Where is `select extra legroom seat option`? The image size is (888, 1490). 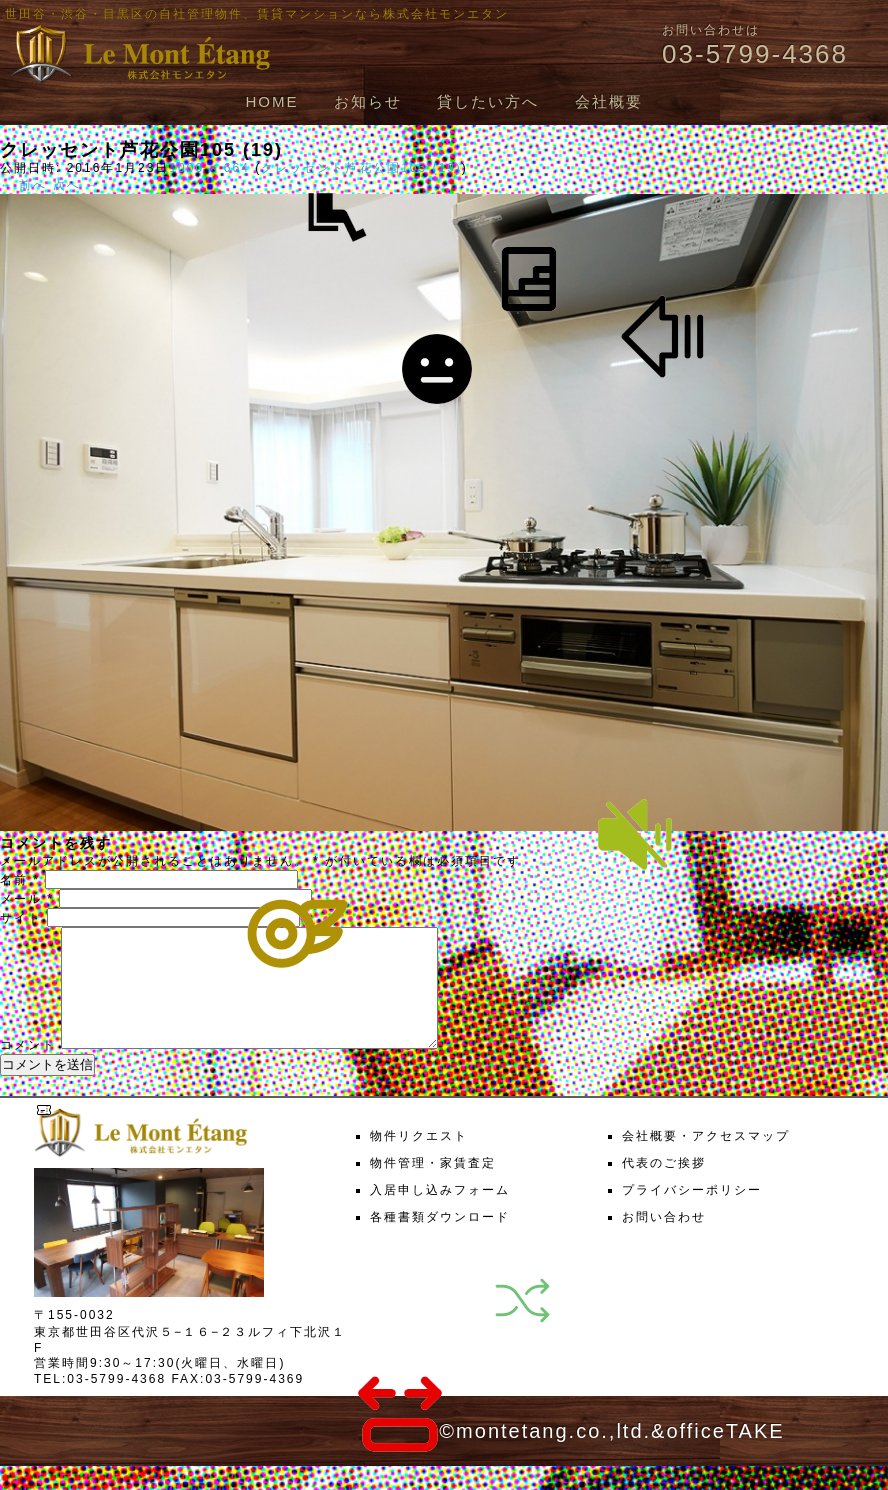
select extra legroom seat option is located at coordinates (335, 217).